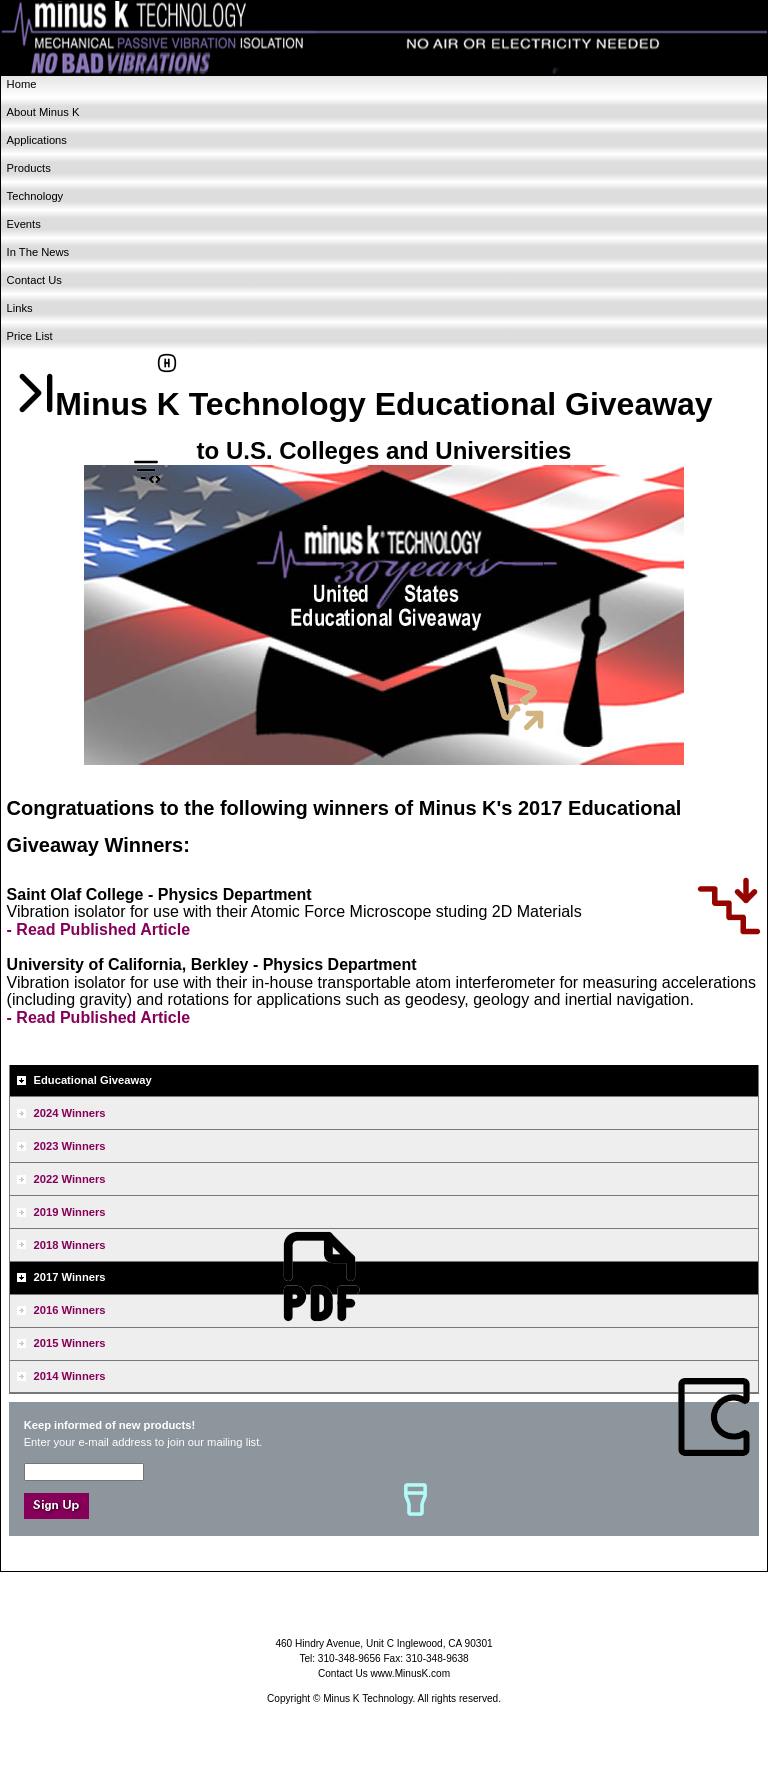 This screenshot has width=768, height=1771. What do you see at coordinates (415, 1499) in the screenshot?
I see `browse nearby bars or pubs` at bounding box center [415, 1499].